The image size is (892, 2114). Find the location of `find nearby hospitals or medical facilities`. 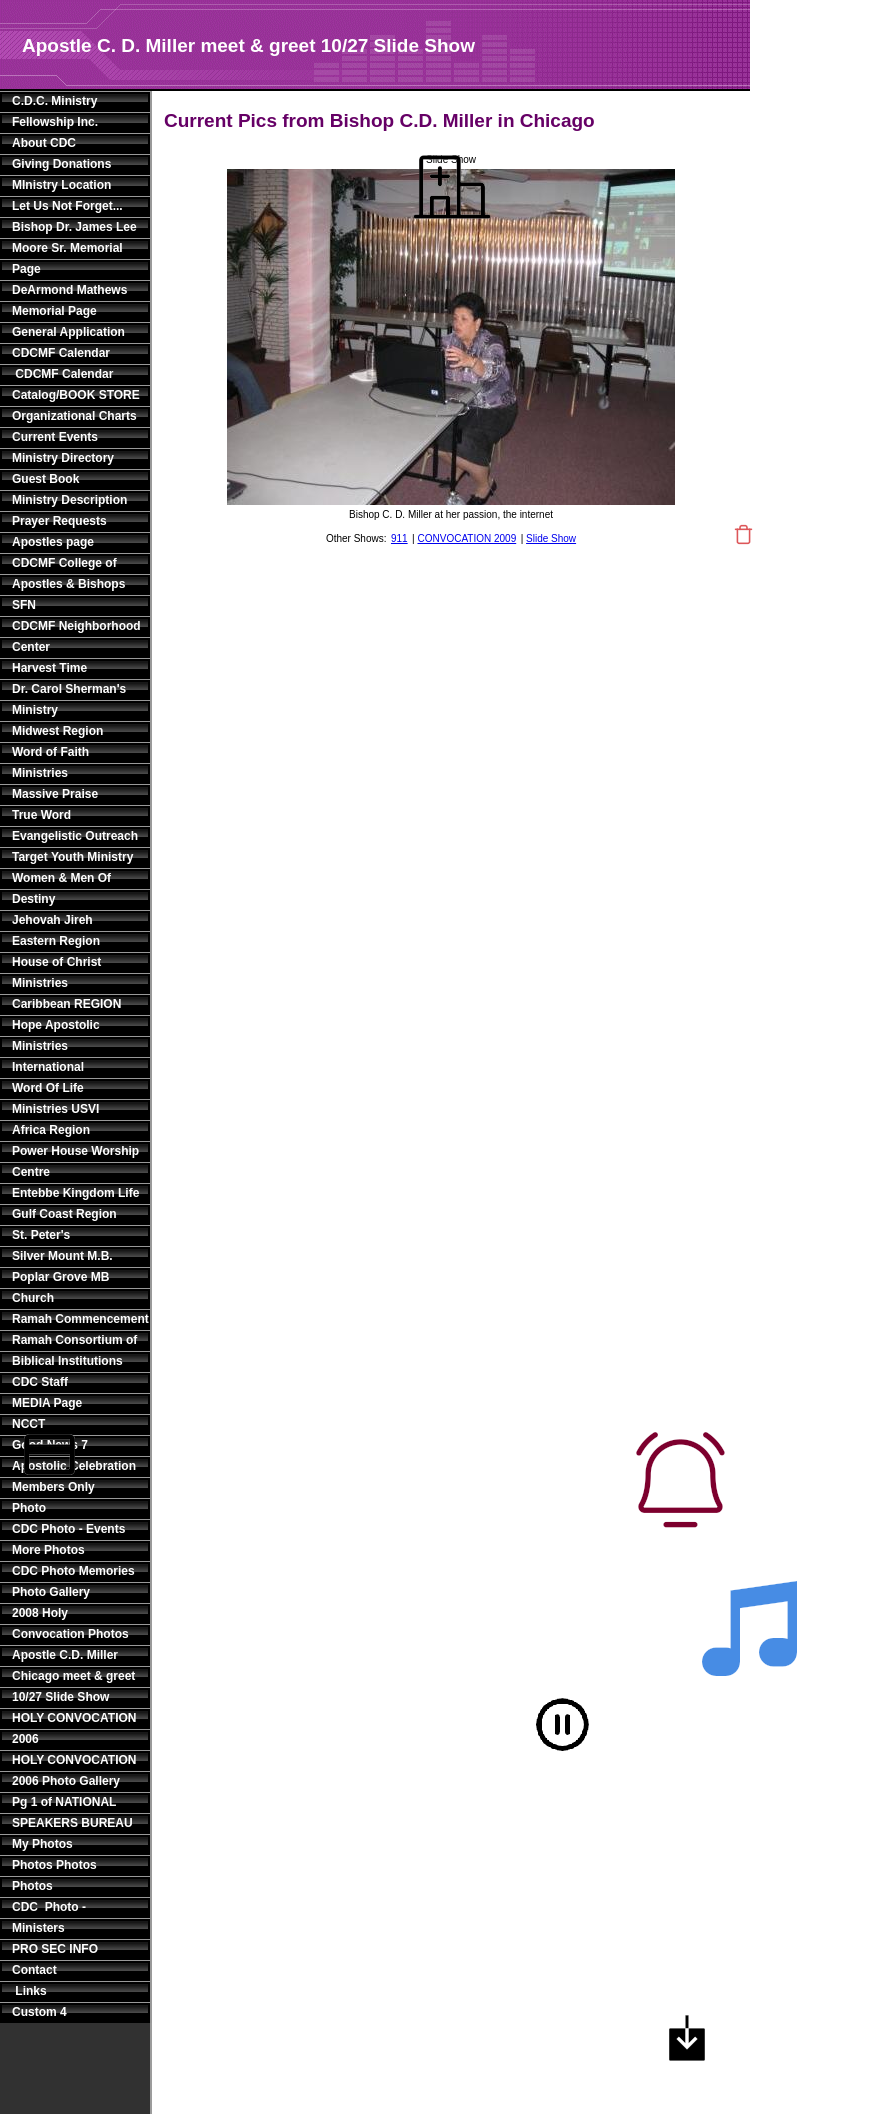

find nearby hospitals or medical facilities is located at coordinates (448, 187).